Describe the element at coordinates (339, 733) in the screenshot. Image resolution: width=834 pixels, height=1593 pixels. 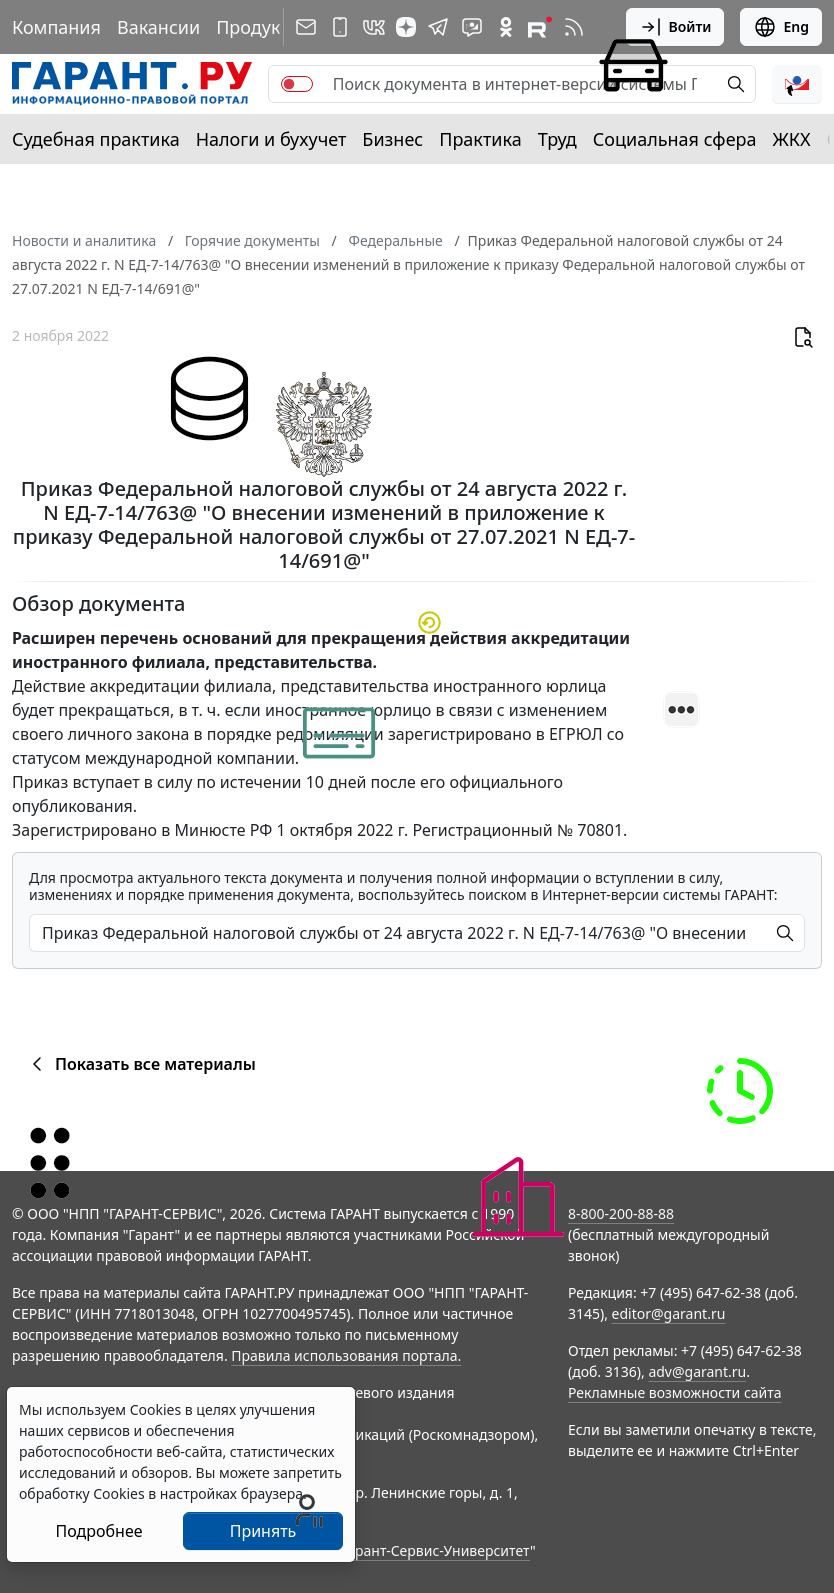
I see `enable subtitles or closed captions` at that location.